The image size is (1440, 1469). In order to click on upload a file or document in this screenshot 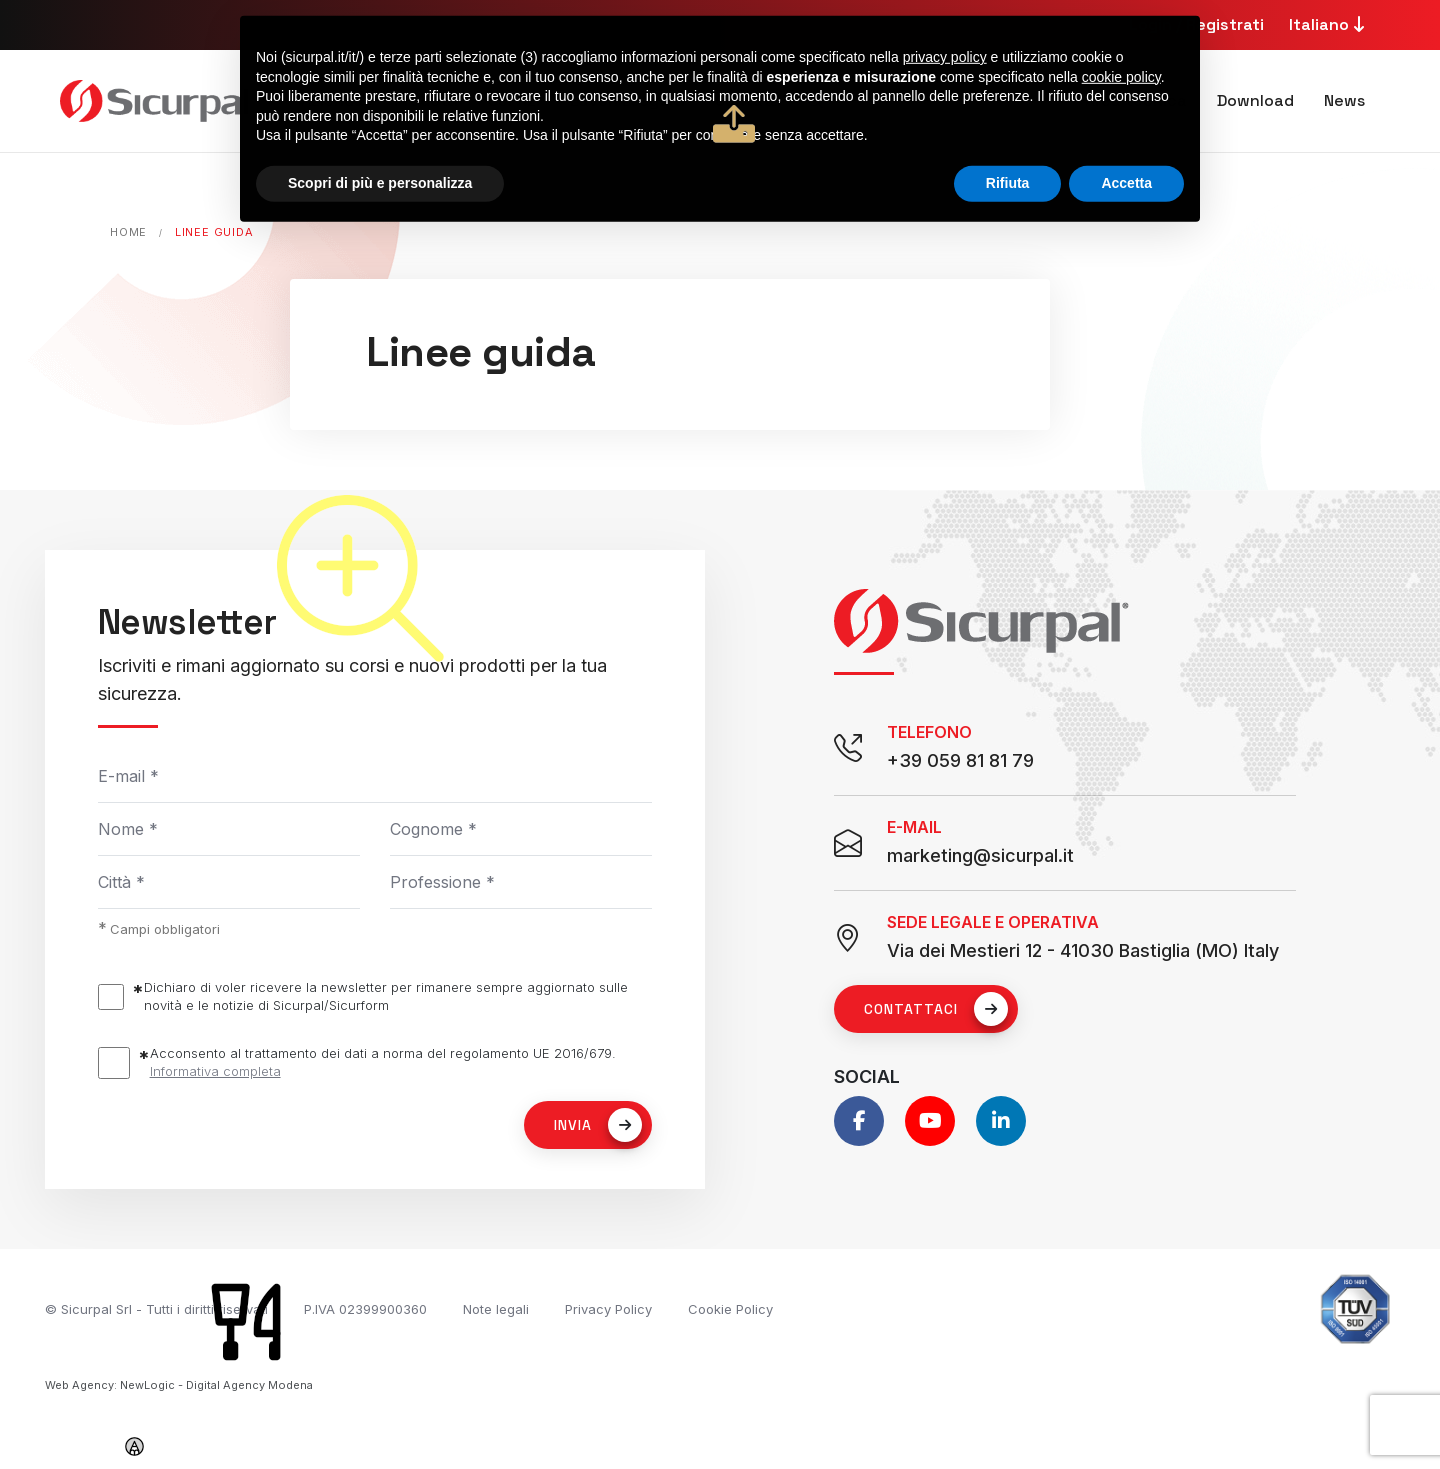, I will do `click(734, 126)`.